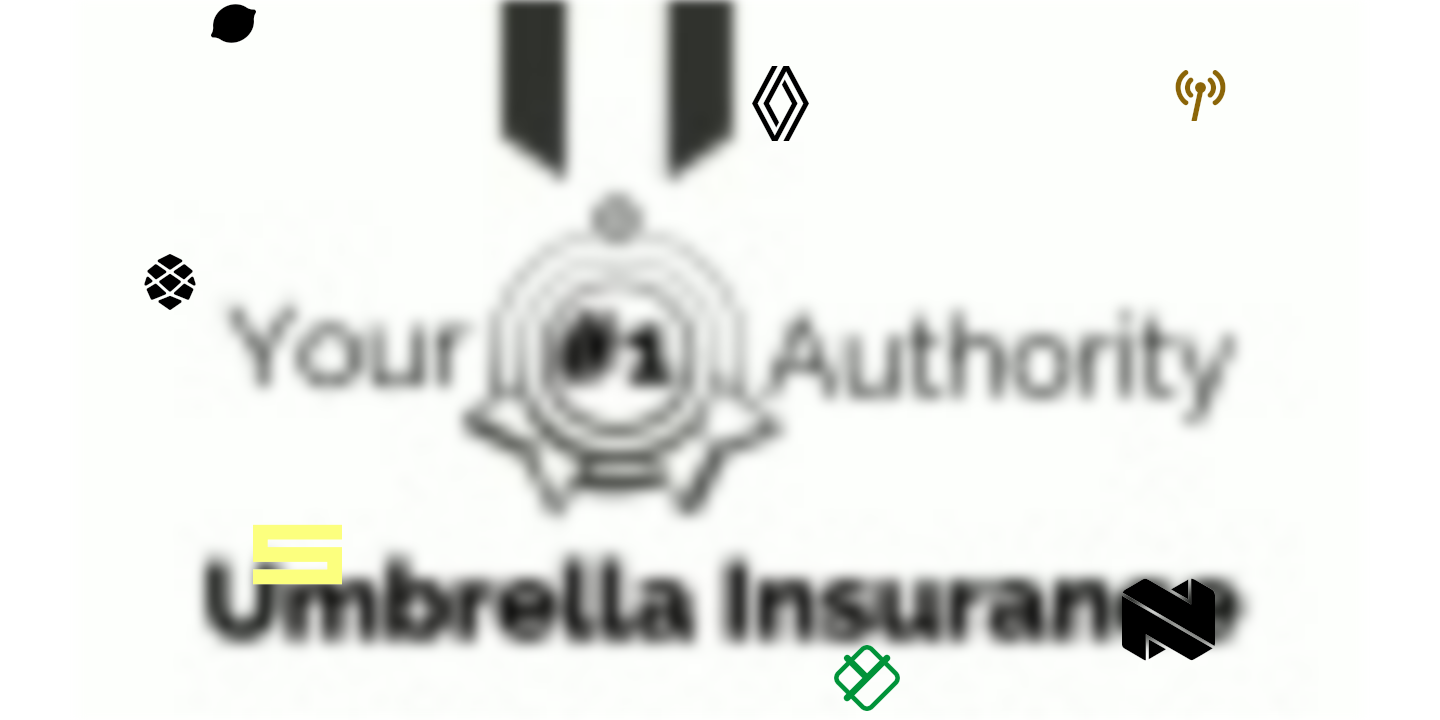  I want to click on nordic semiconductor company logo, so click(1168, 619).